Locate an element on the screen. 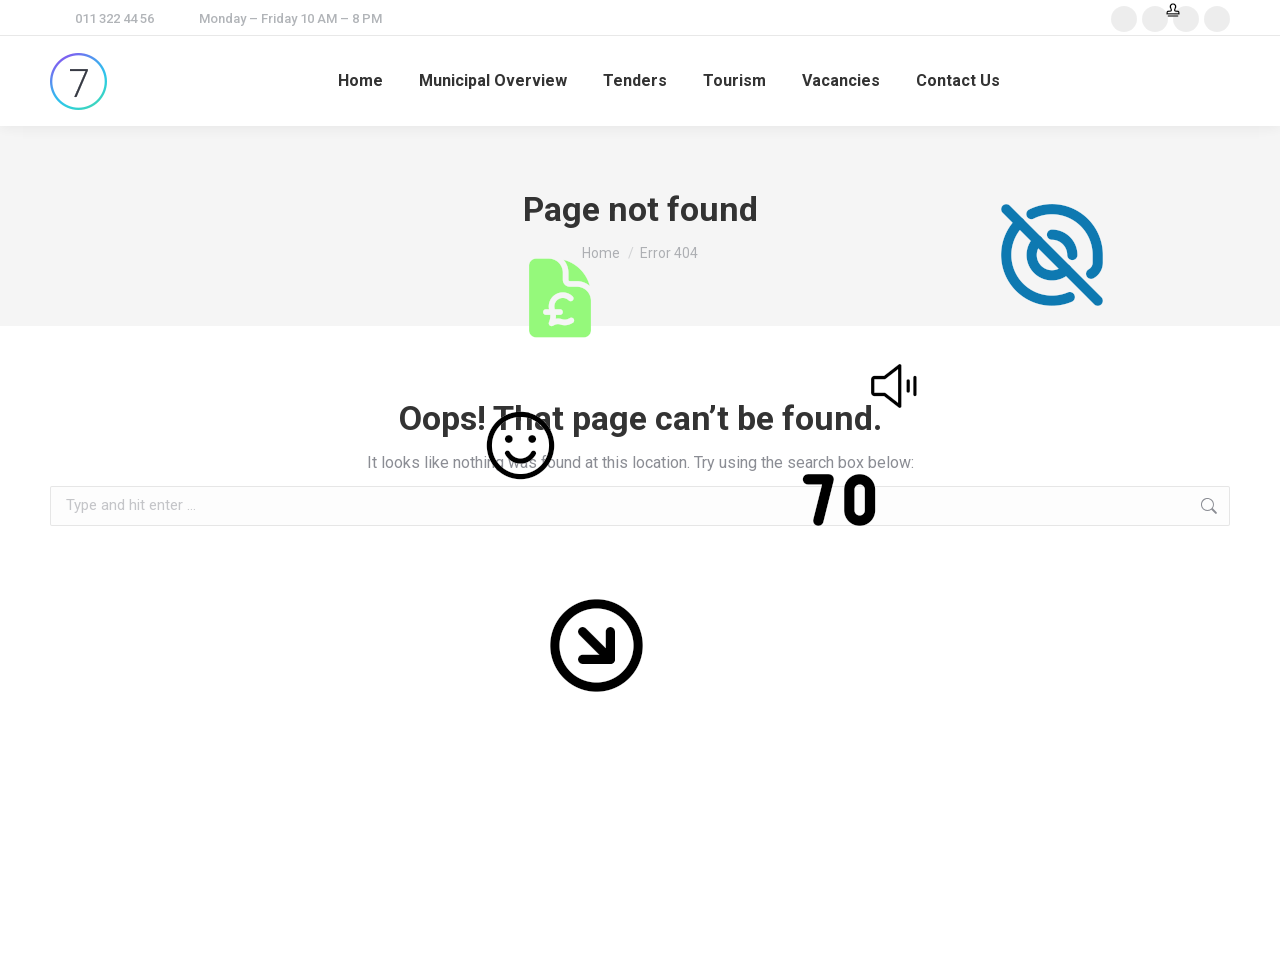 This screenshot has height=966, width=1280. add an emoji or reaction is located at coordinates (520, 445).